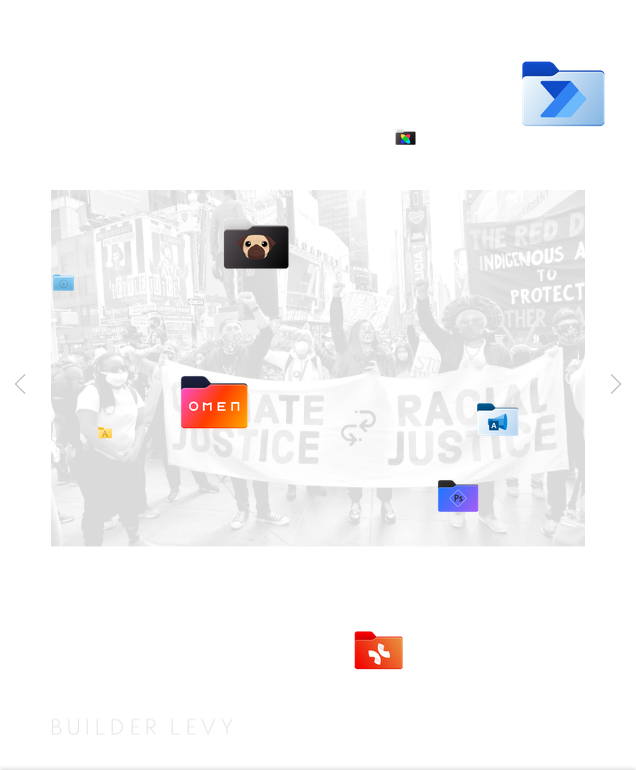  What do you see at coordinates (256, 245) in the screenshot?
I see `folder containing pug-related images or files` at bounding box center [256, 245].